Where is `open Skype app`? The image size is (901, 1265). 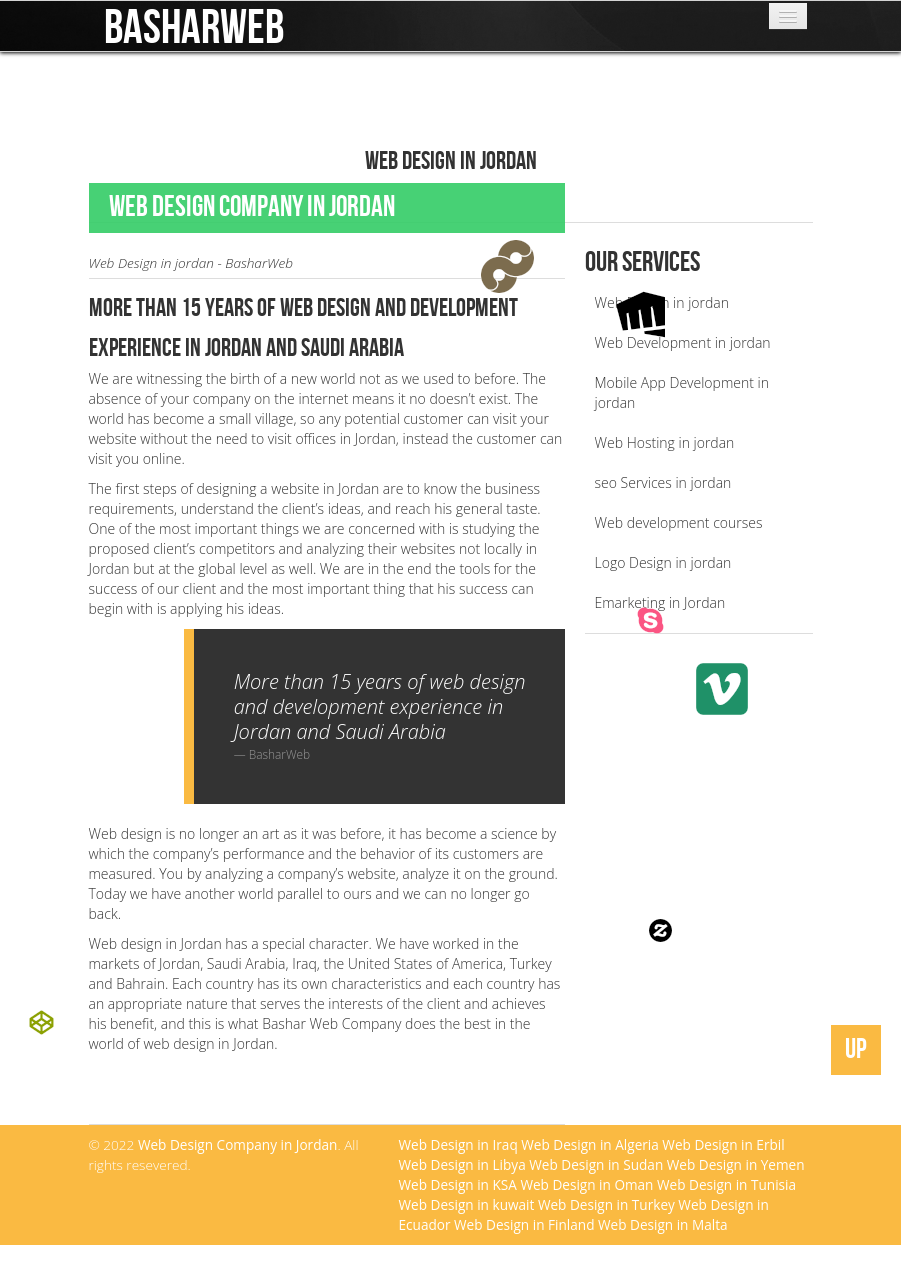
open Skype app is located at coordinates (650, 620).